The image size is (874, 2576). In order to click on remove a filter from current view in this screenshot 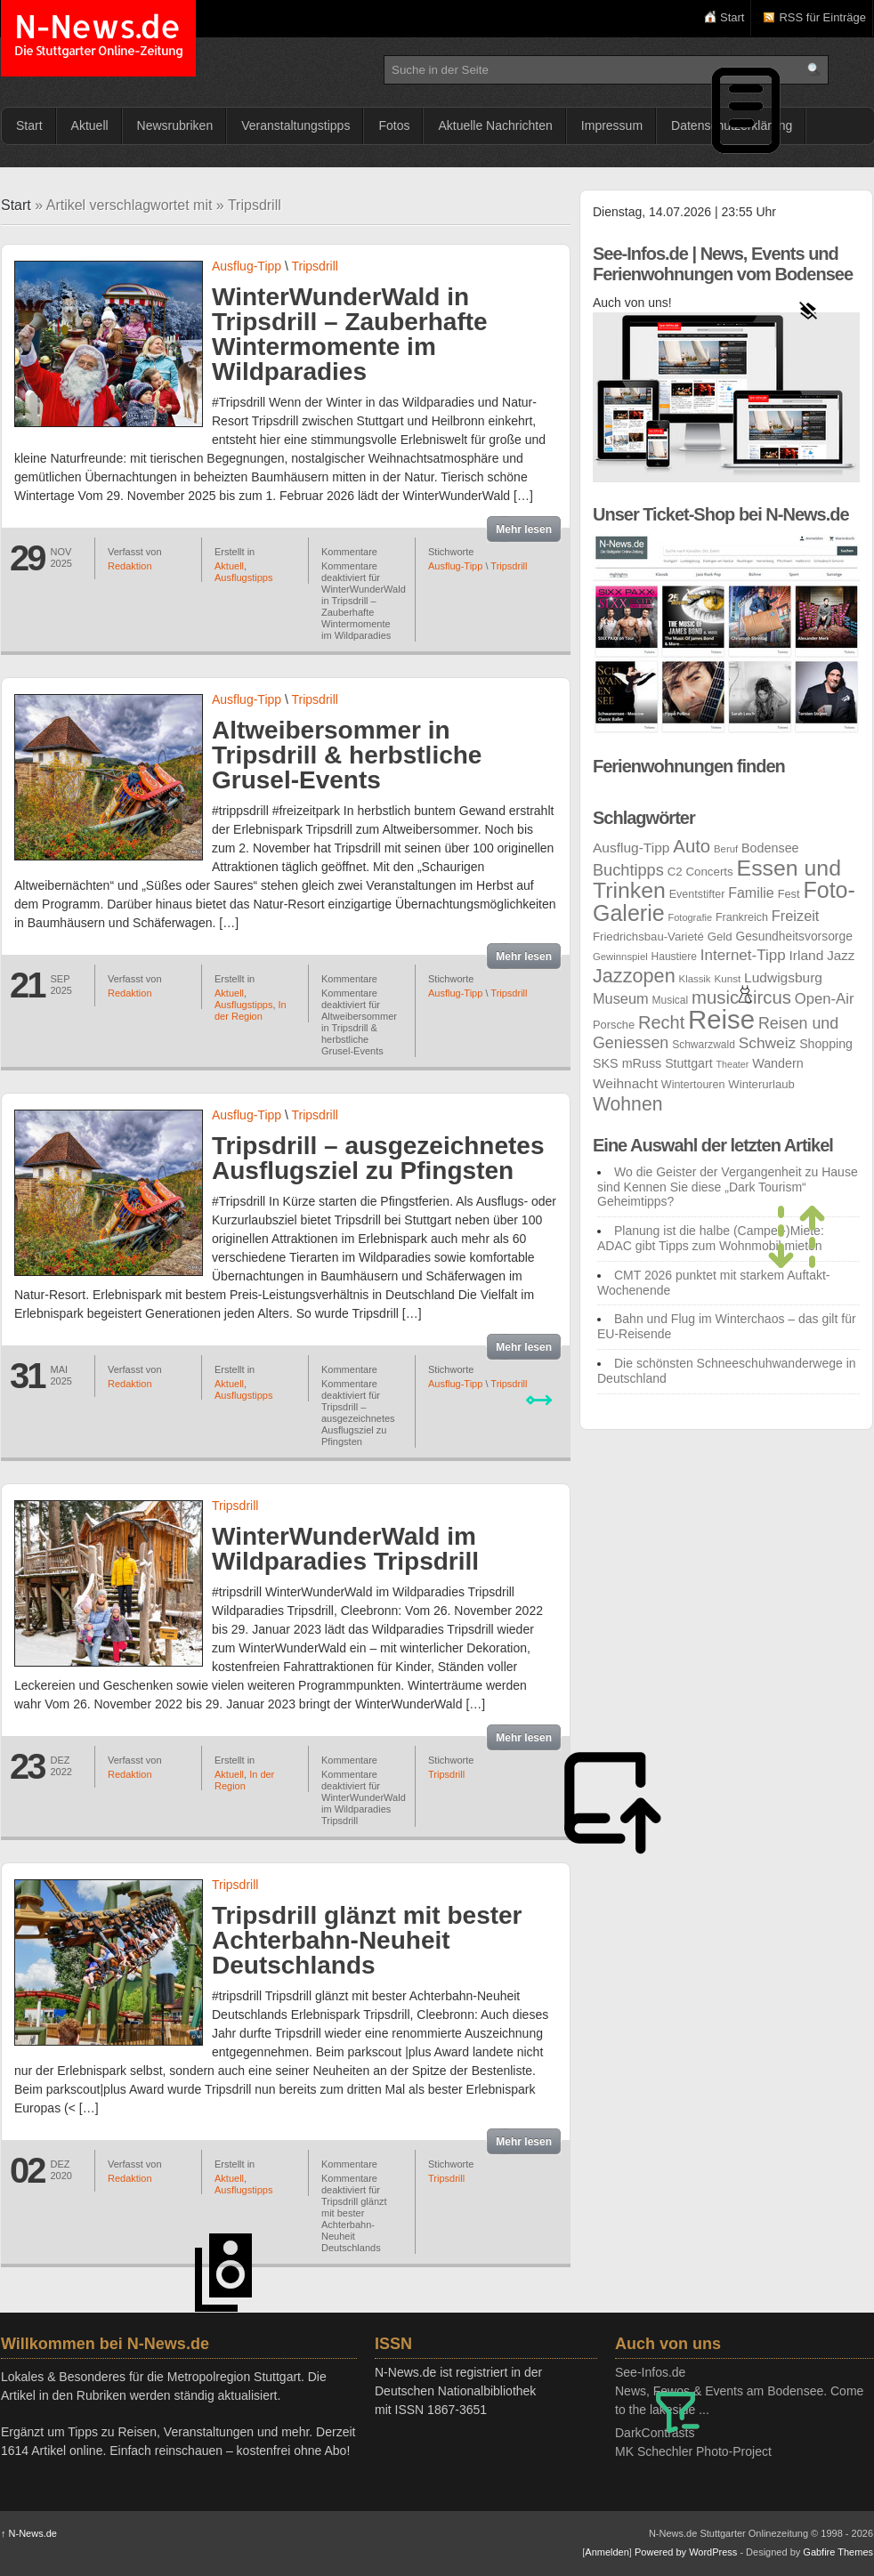, I will do `click(676, 2411)`.